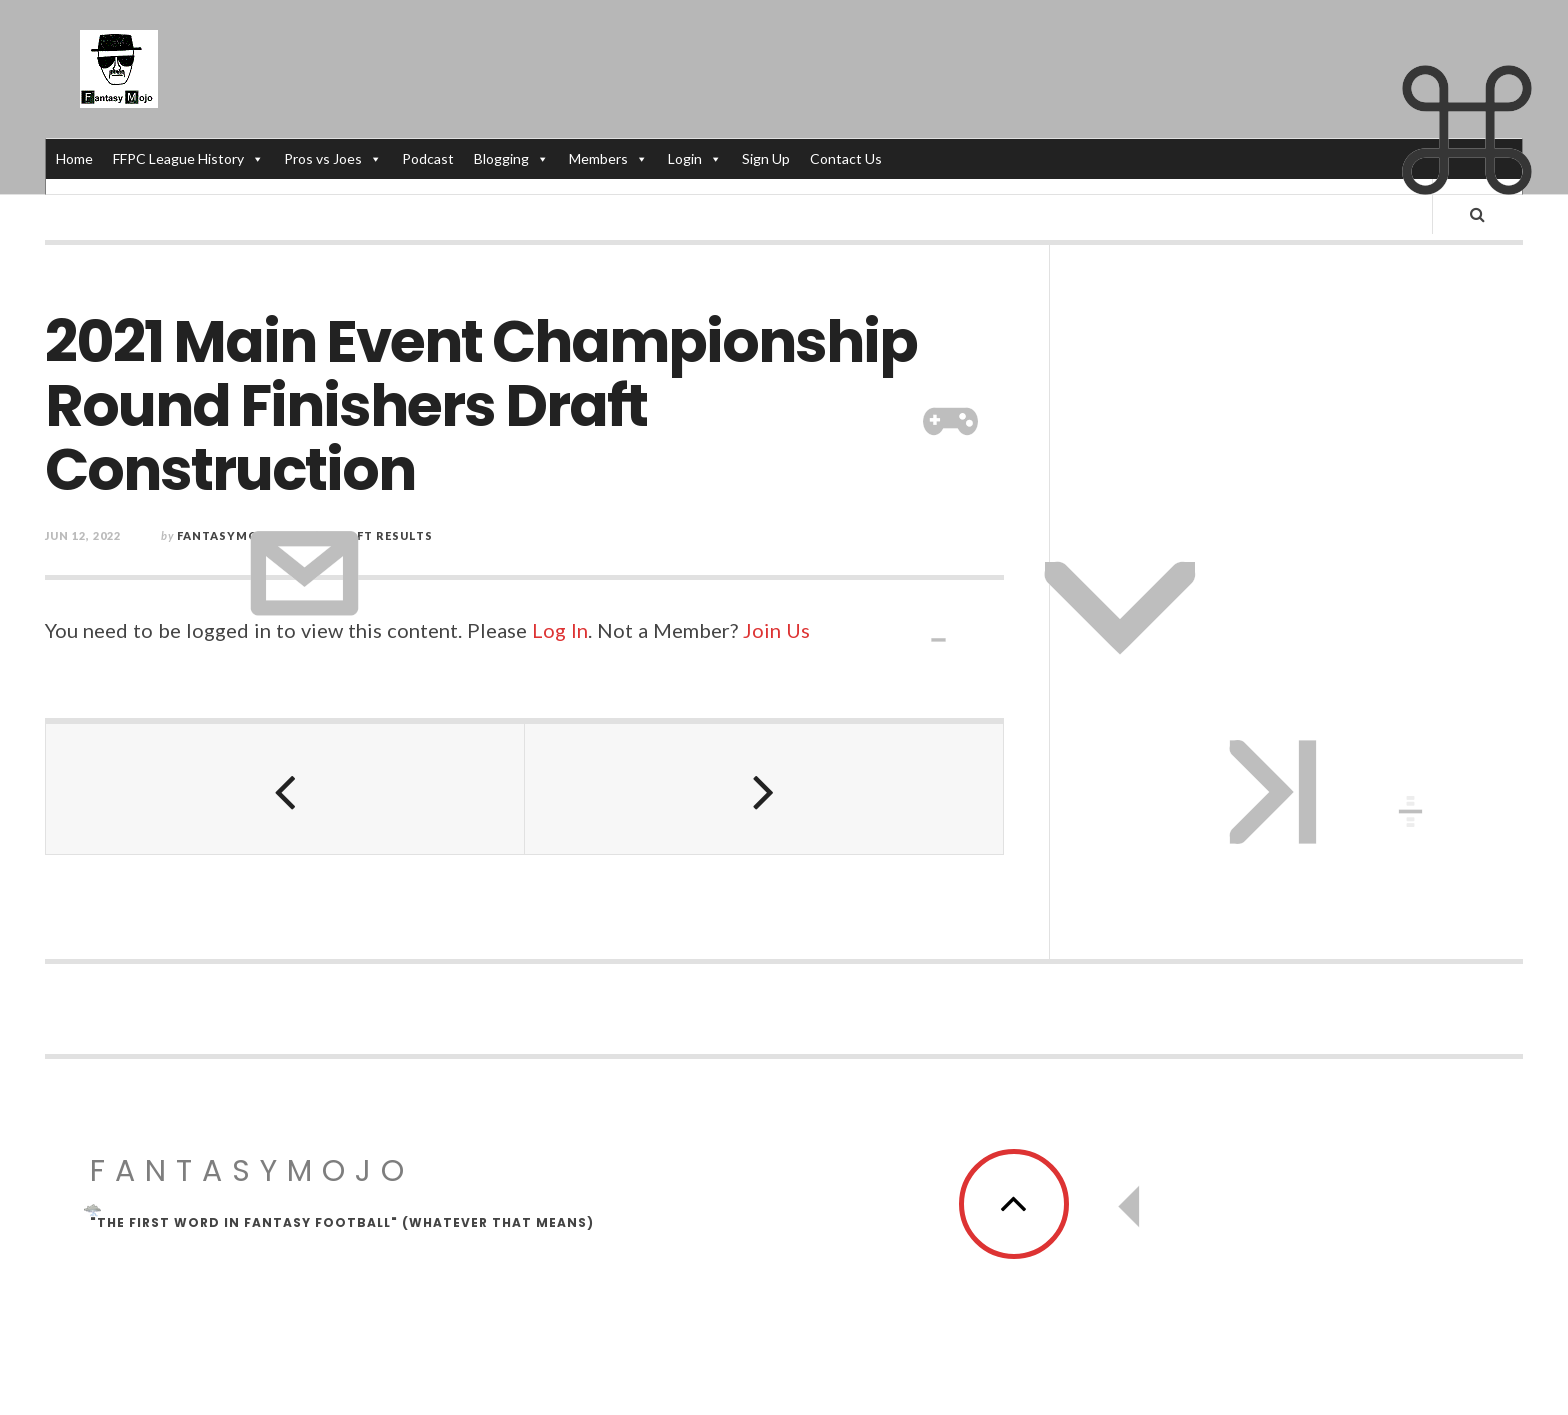 This screenshot has width=1568, height=1415. I want to click on minimize the current window, so click(938, 634).